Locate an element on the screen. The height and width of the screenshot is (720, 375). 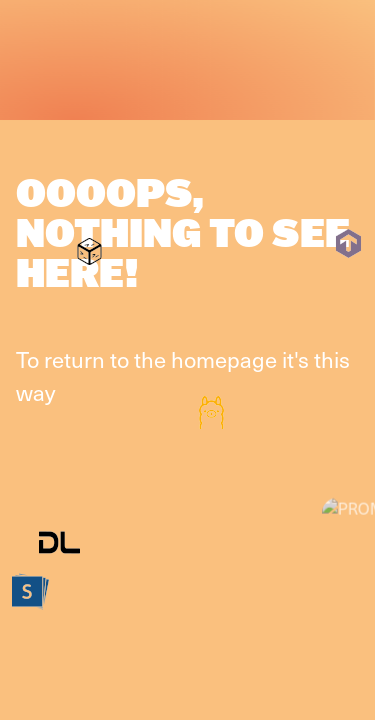
open slides presentation app is located at coordinates (30, 591).